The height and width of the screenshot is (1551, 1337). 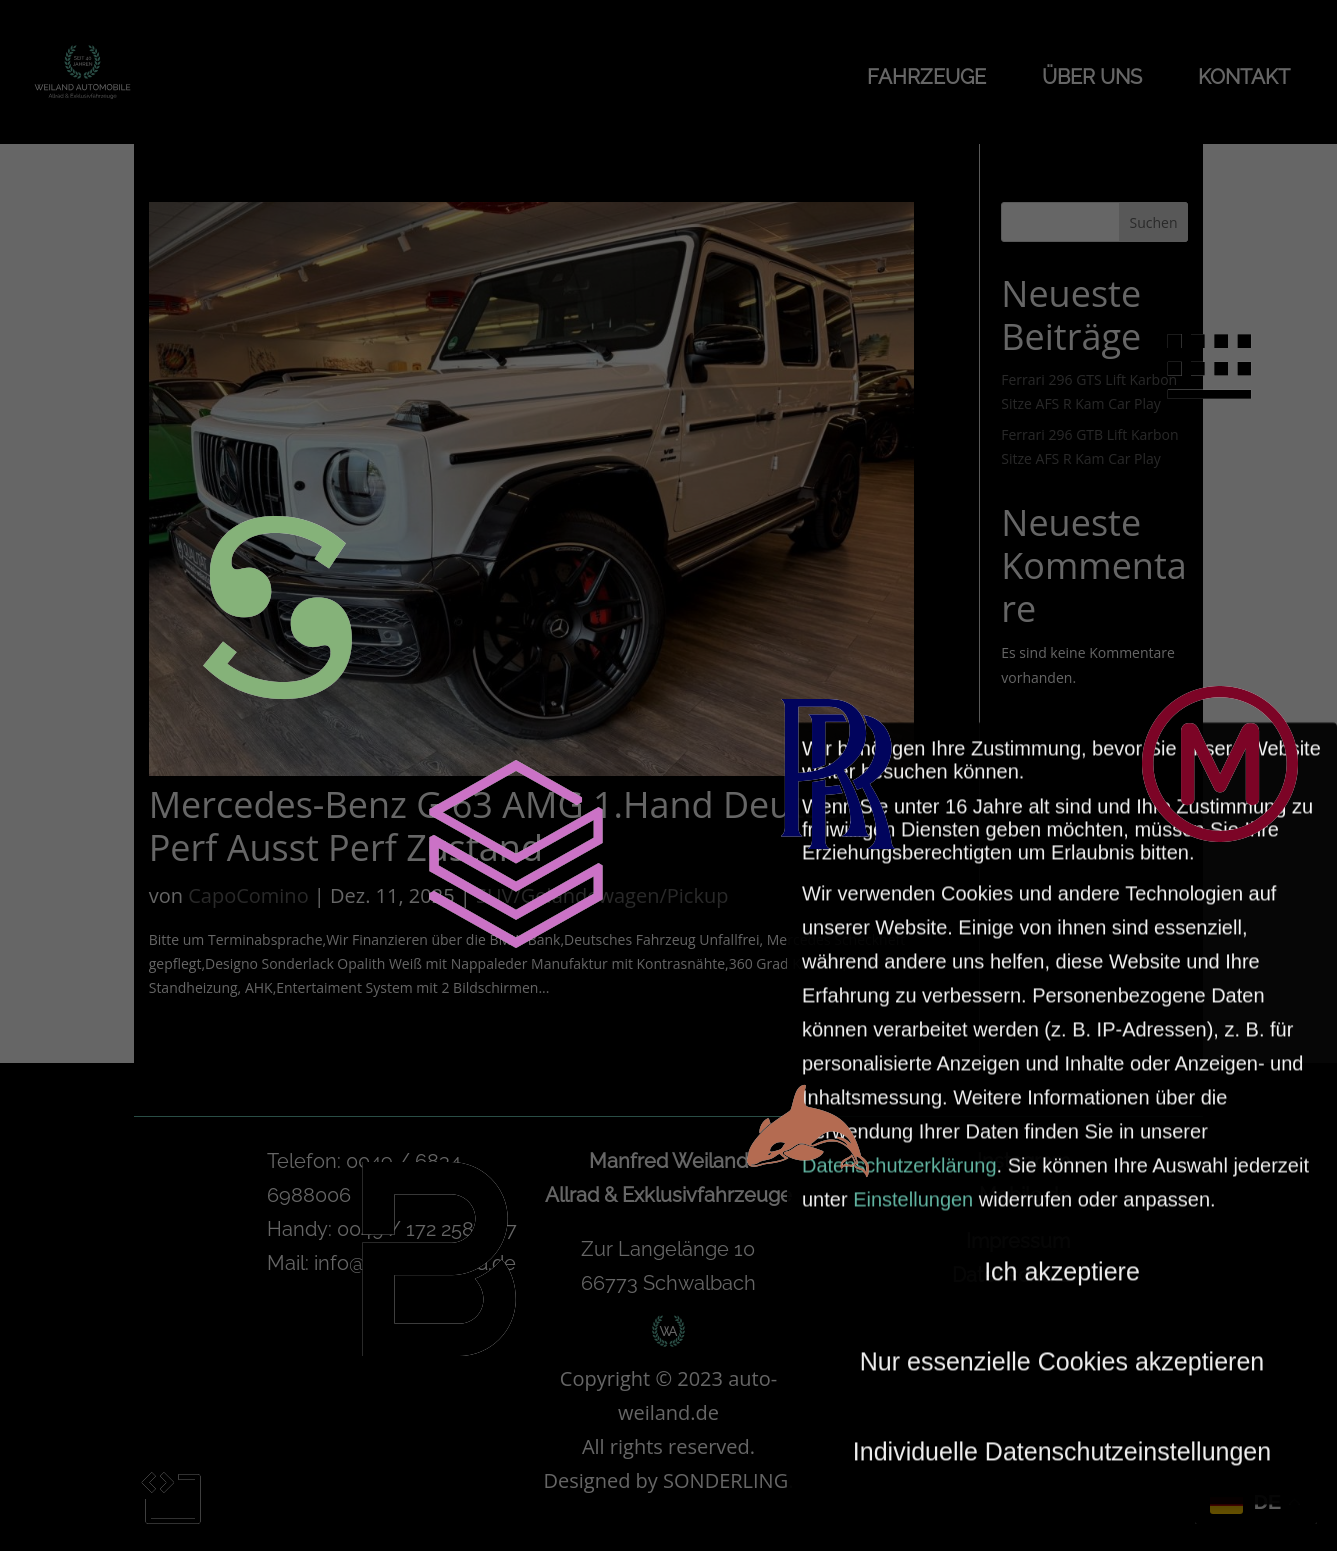 What do you see at coordinates (1209, 366) in the screenshot?
I see `open the on-screen keyboard` at bounding box center [1209, 366].